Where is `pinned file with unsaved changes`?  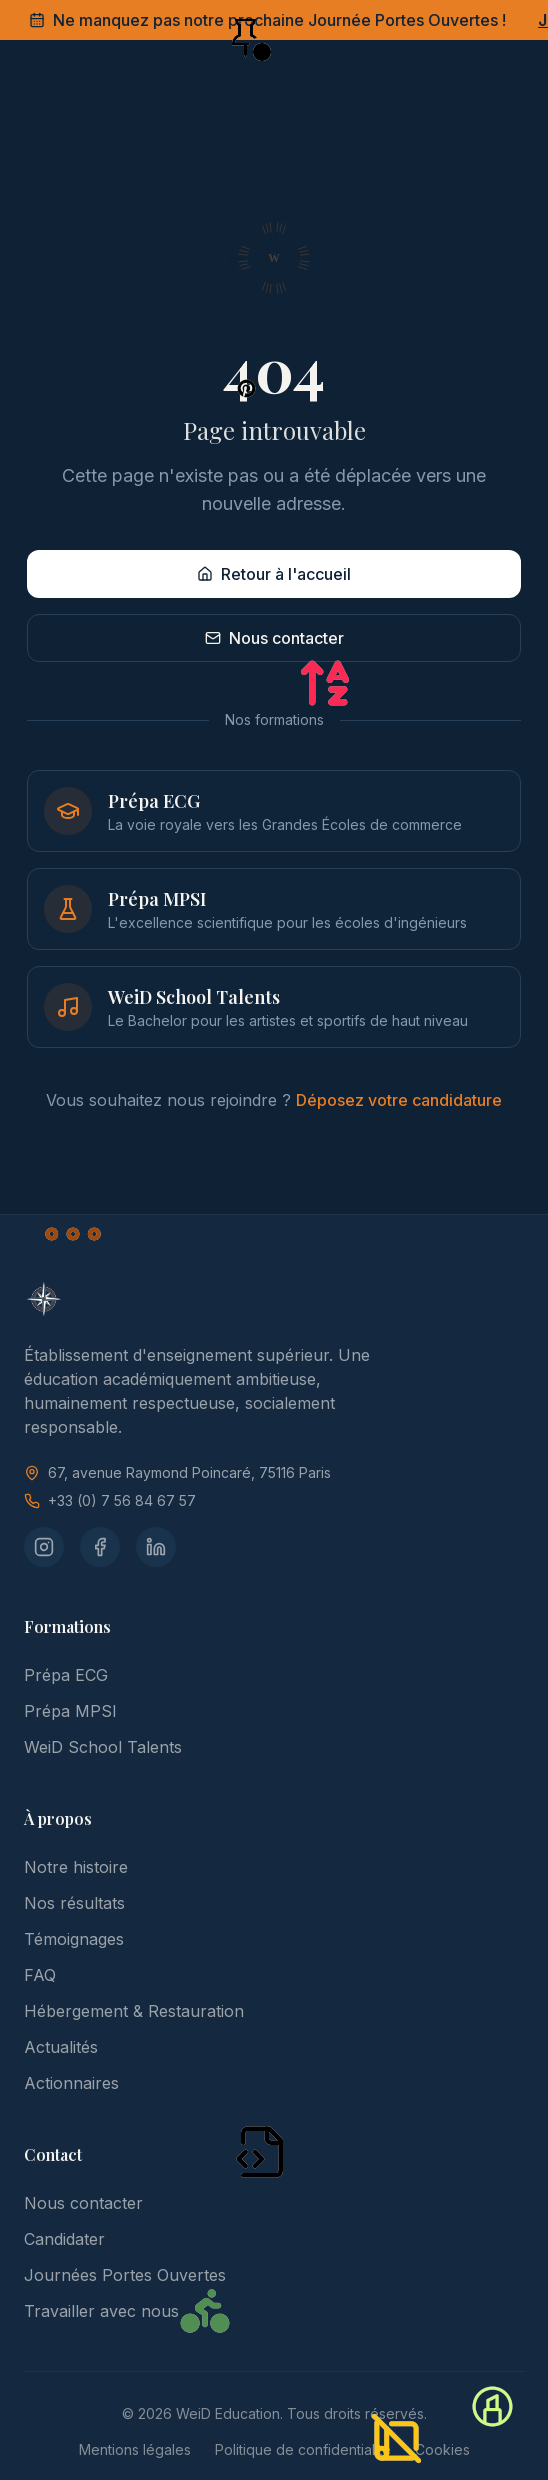
pinned file with unsaved changes is located at coordinates (247, 37).